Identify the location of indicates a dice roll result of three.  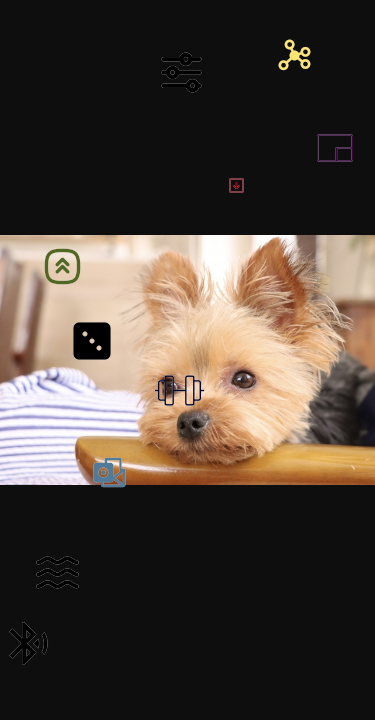
(92, 341).